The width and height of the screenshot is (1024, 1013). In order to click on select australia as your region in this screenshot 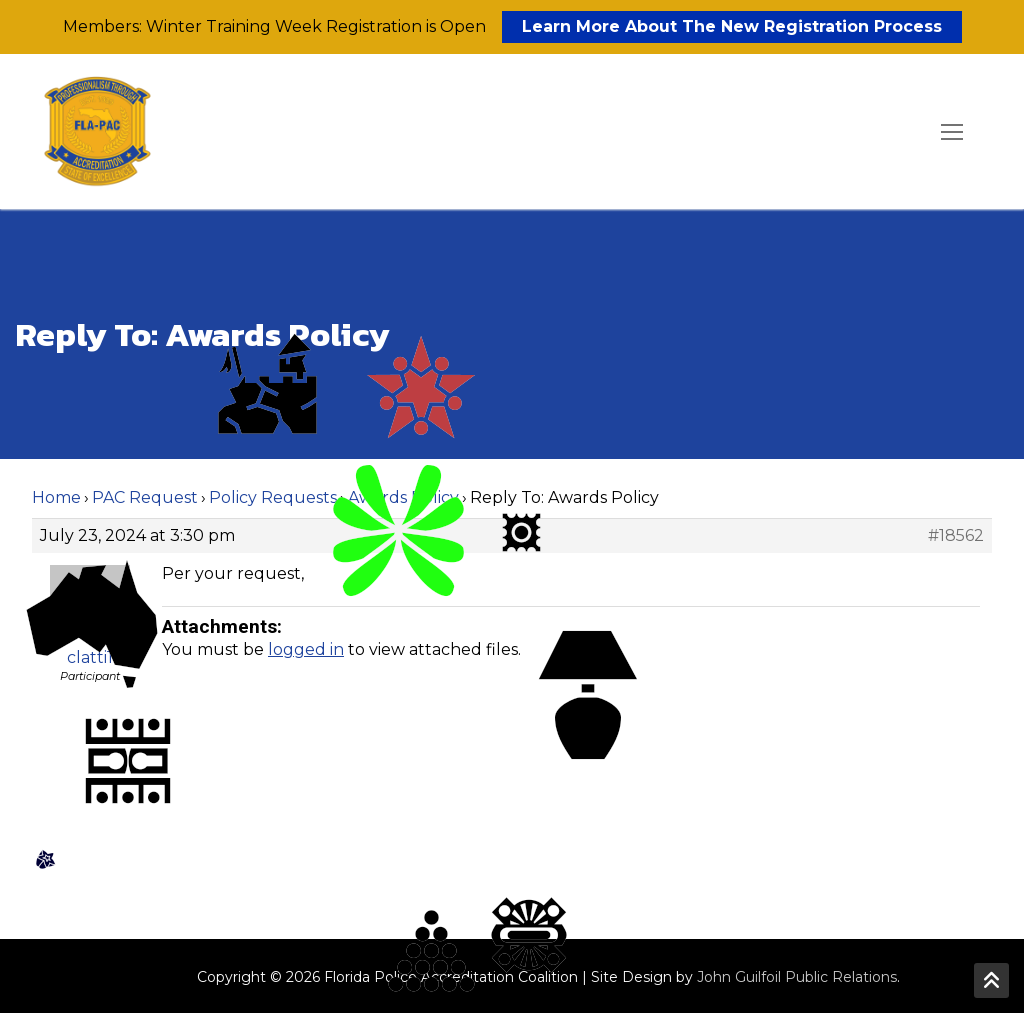, I will do `click(92, 624)`.